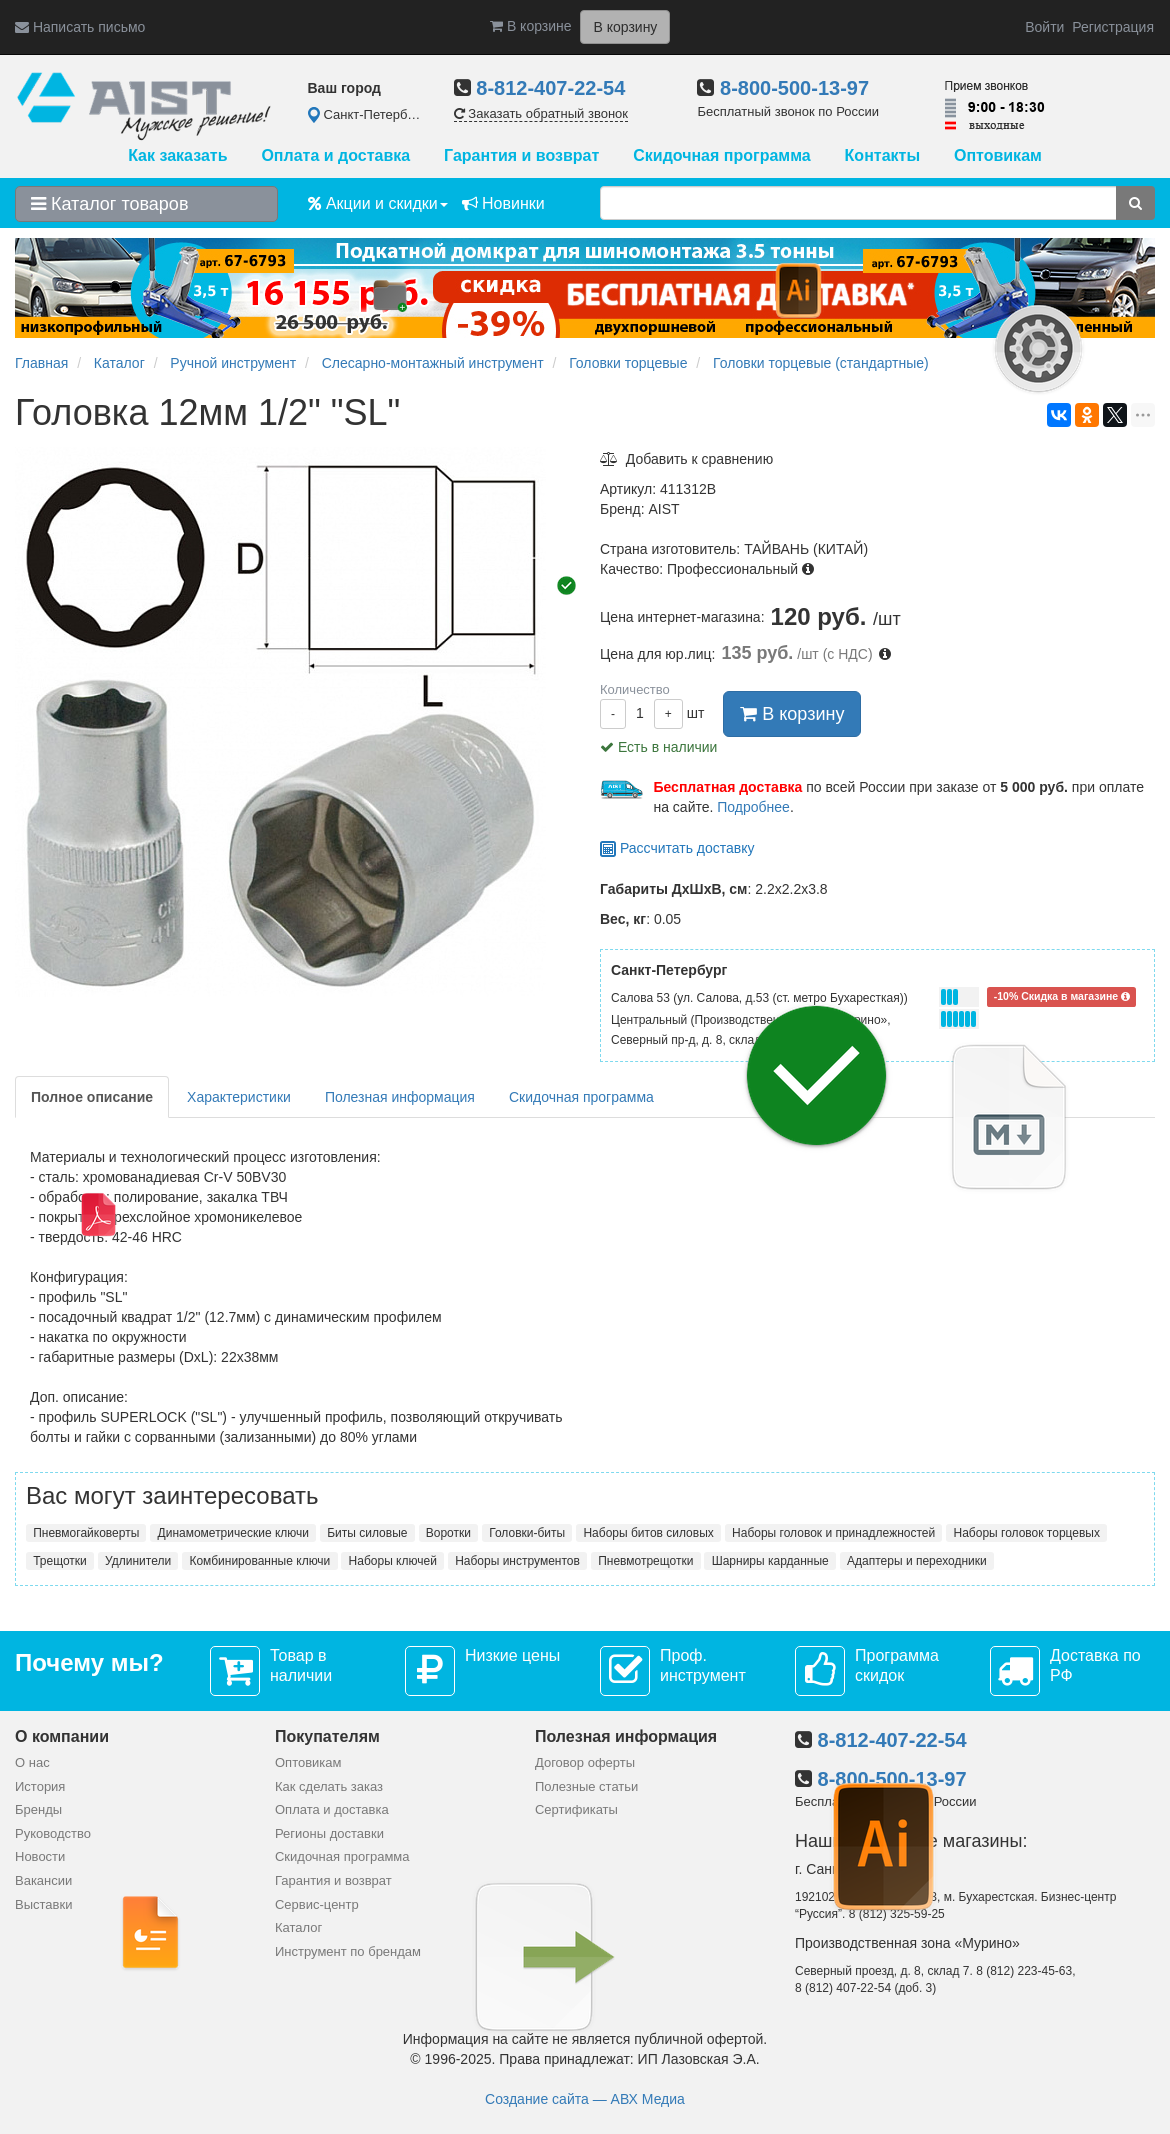 The image size is (1170, 2134). What do you see at coordinates (816, 1075) in the screenshot?
I see `indicates file successfully synced with insync` at bounding box center [816, 1075].